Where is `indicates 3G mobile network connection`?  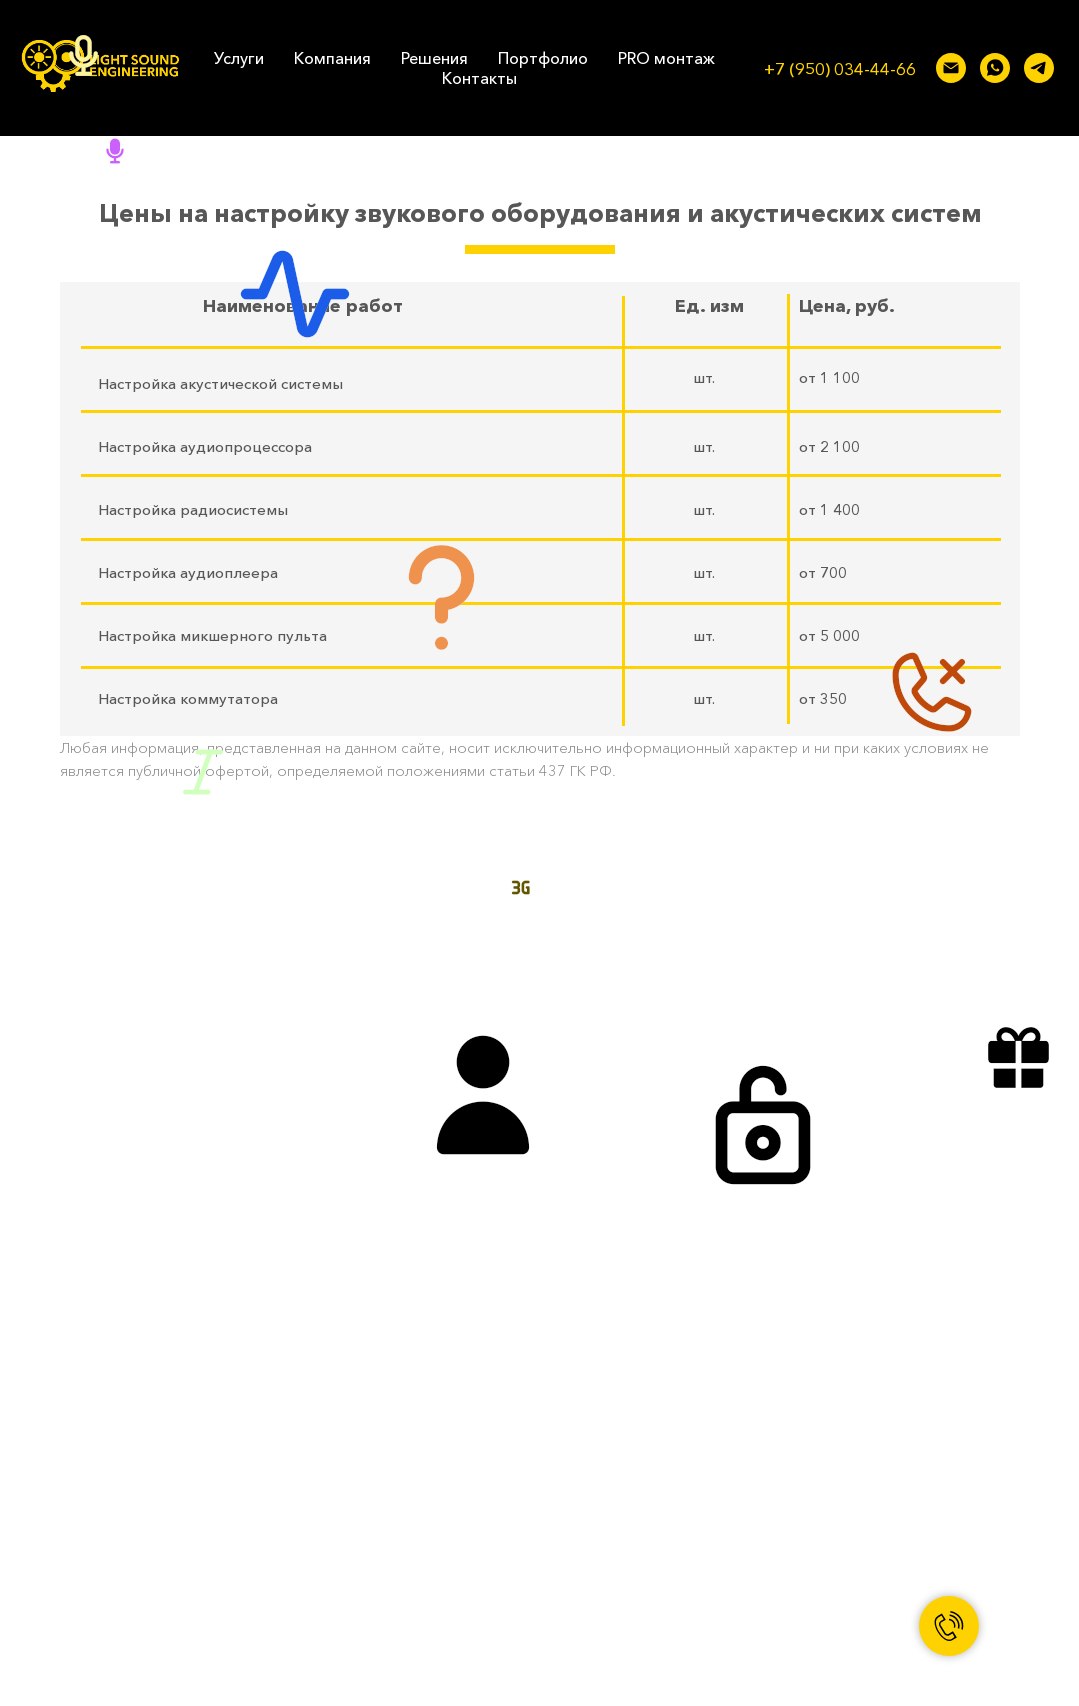
indicates 3G mobile network connection is located at coordinates (521, 887).